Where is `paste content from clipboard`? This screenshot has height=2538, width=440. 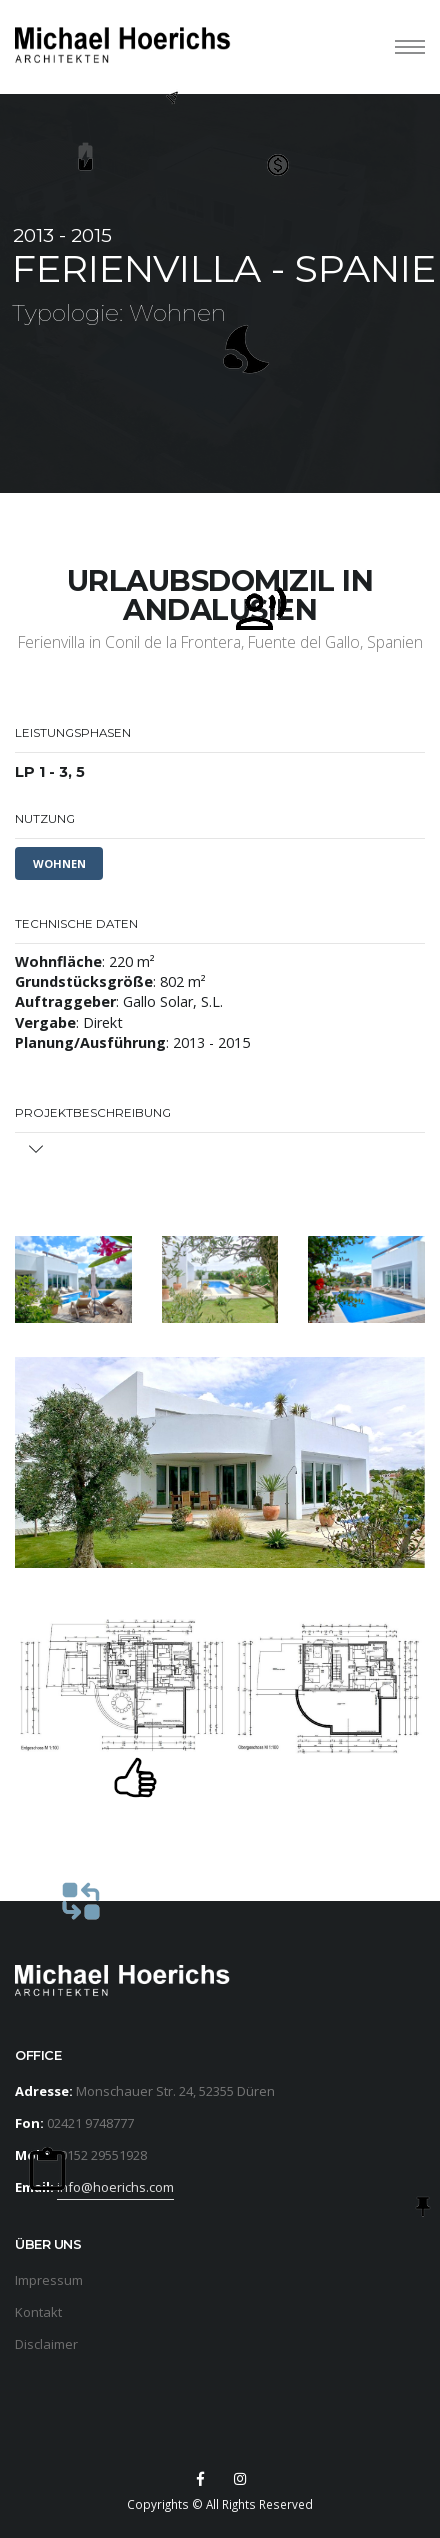
paste content from clipboard is located at coordinates (47, 2170).